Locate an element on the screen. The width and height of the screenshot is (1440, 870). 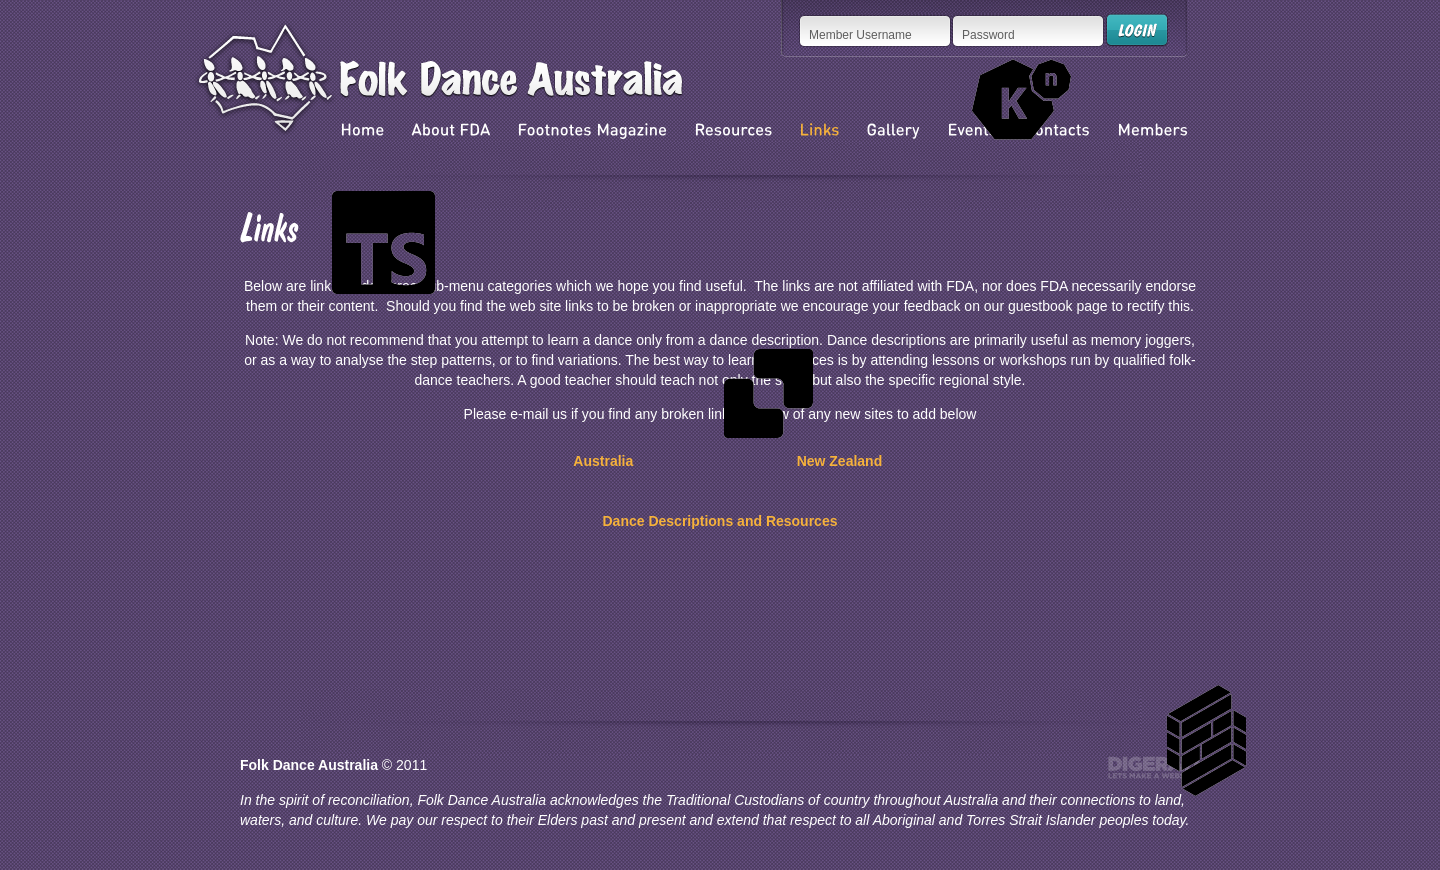
SendGrid email delivery service logo is located at coordinates (768, 393).